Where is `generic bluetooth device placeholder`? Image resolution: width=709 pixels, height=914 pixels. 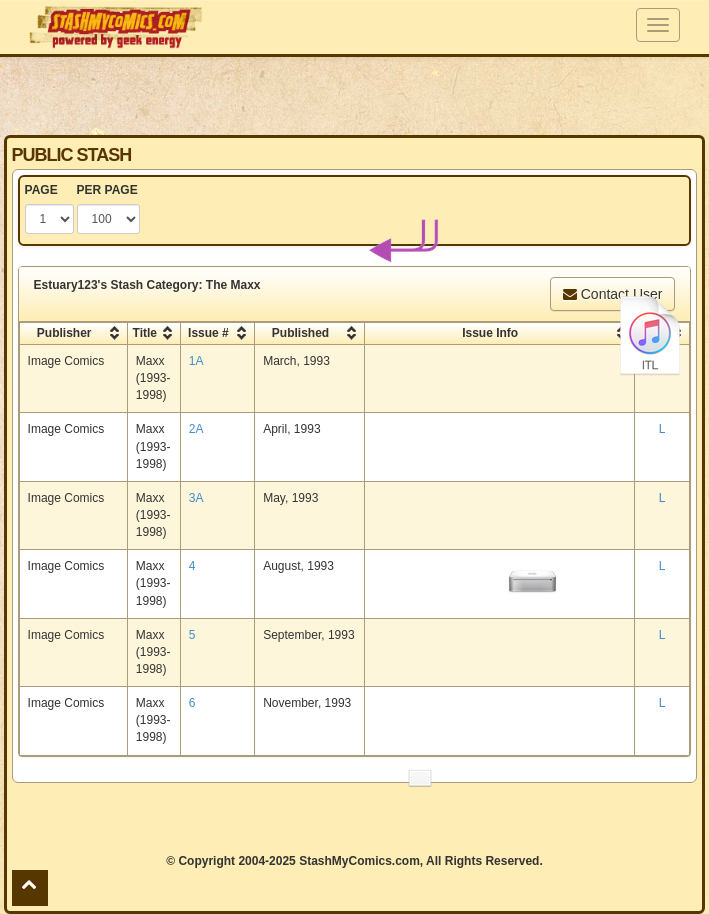
generic bluetooth device placeholder is located at coordinates (420, 778).